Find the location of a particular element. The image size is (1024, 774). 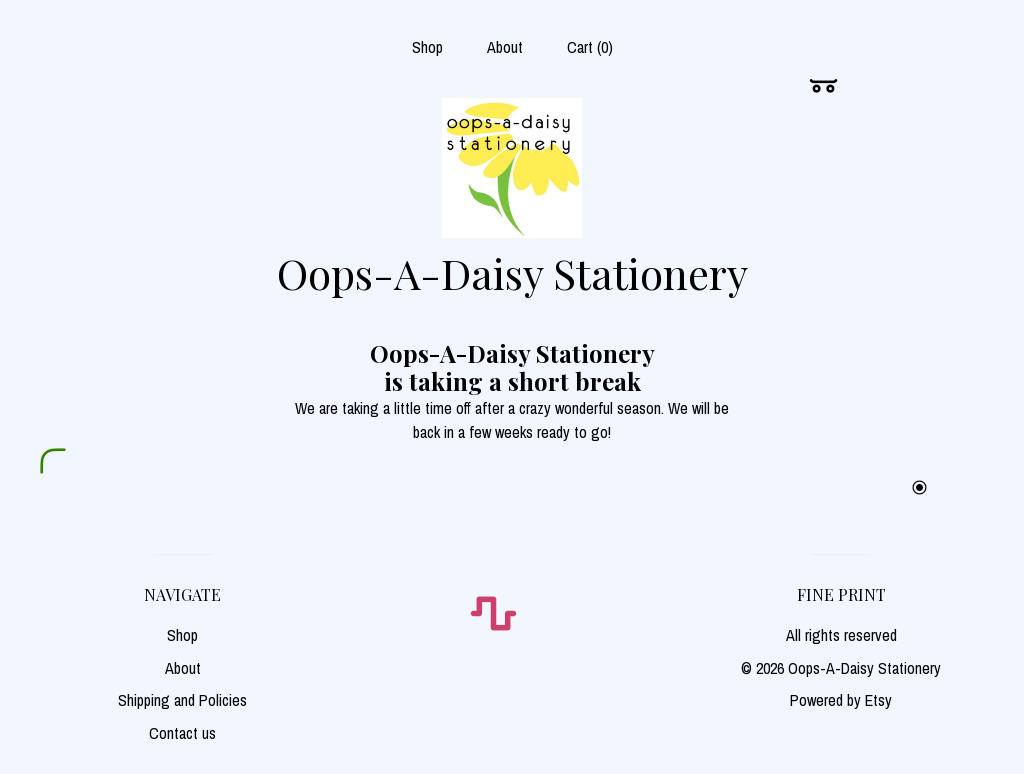

selected radio button option is located at coordinates (919, 487).